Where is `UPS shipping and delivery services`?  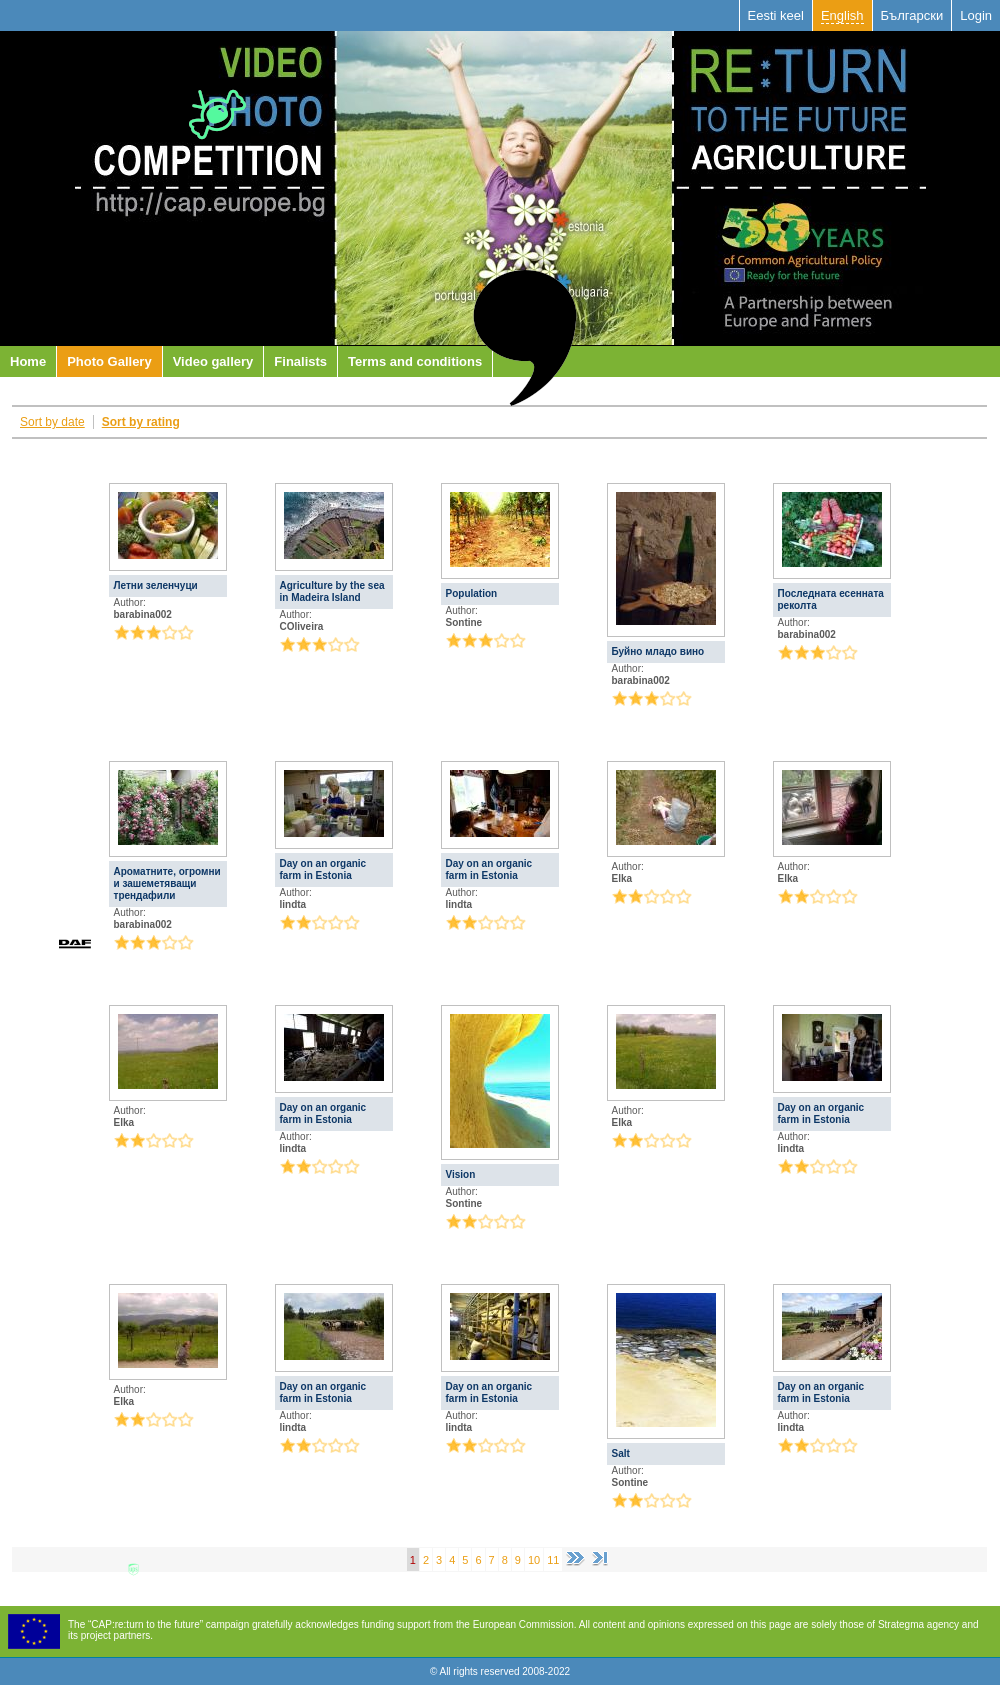
UPS shipping and delivery services is located at coordinates (133, 1569).